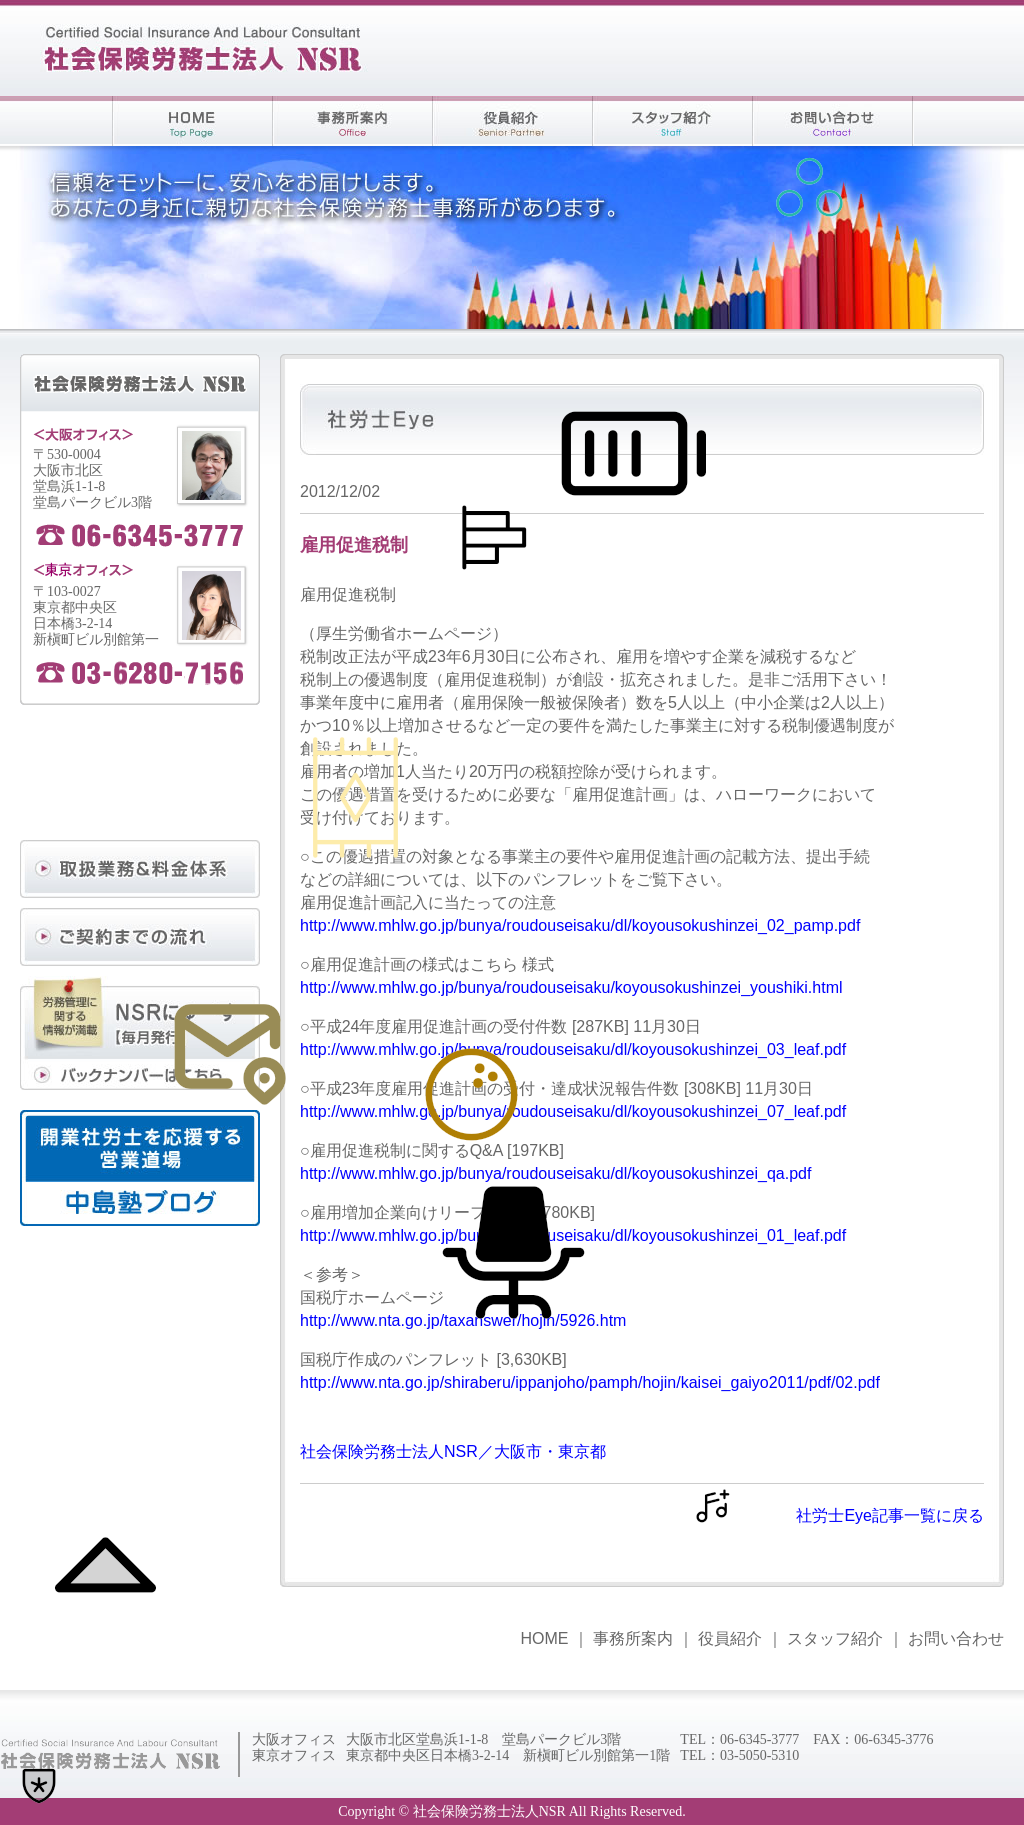 The height and width of the screenshot is (1825, 1024). Describe the element at coordinates (227, 1046) in the screenshot. I see `view location-tagged emails` at that location.